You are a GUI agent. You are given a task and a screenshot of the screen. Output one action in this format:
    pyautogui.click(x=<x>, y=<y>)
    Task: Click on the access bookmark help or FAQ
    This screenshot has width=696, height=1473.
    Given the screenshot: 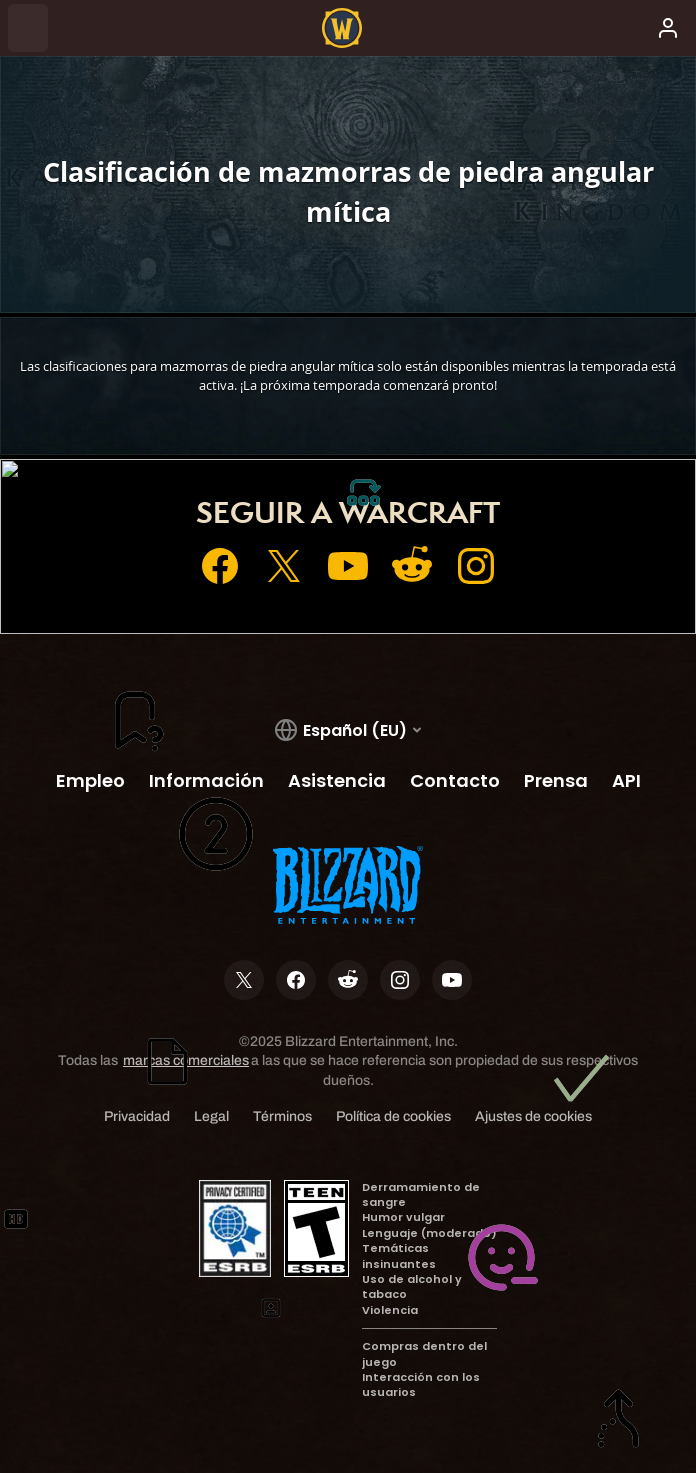 What is the action you would take?
    pyautogui.click(x=135, y=720)
    